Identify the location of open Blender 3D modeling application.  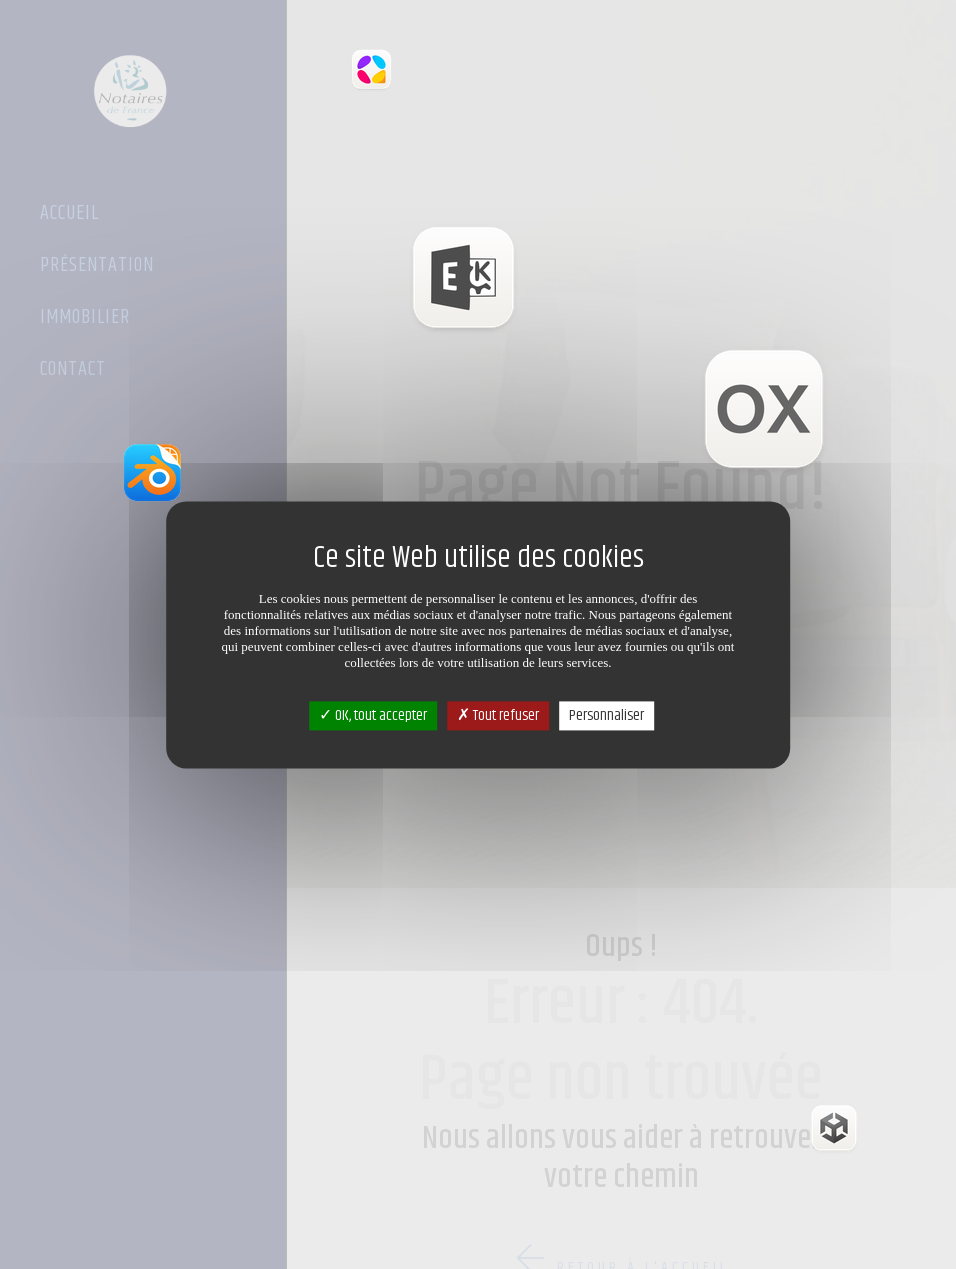
(152, 472).